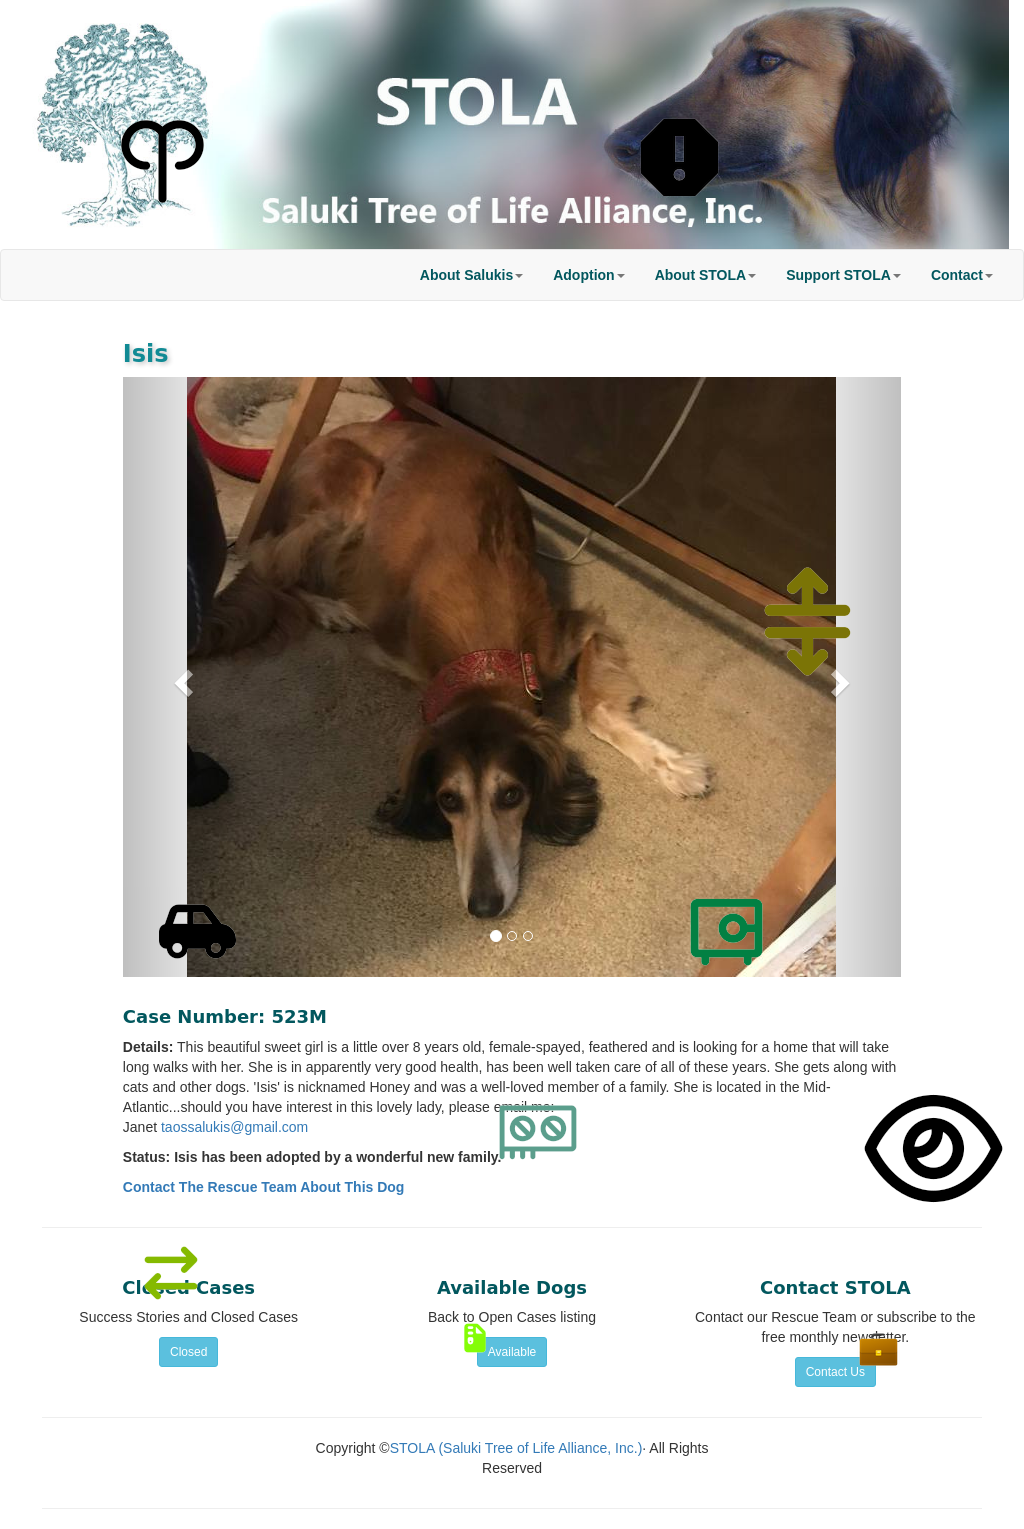  I want to click on split view vertically, so click(807, 621).